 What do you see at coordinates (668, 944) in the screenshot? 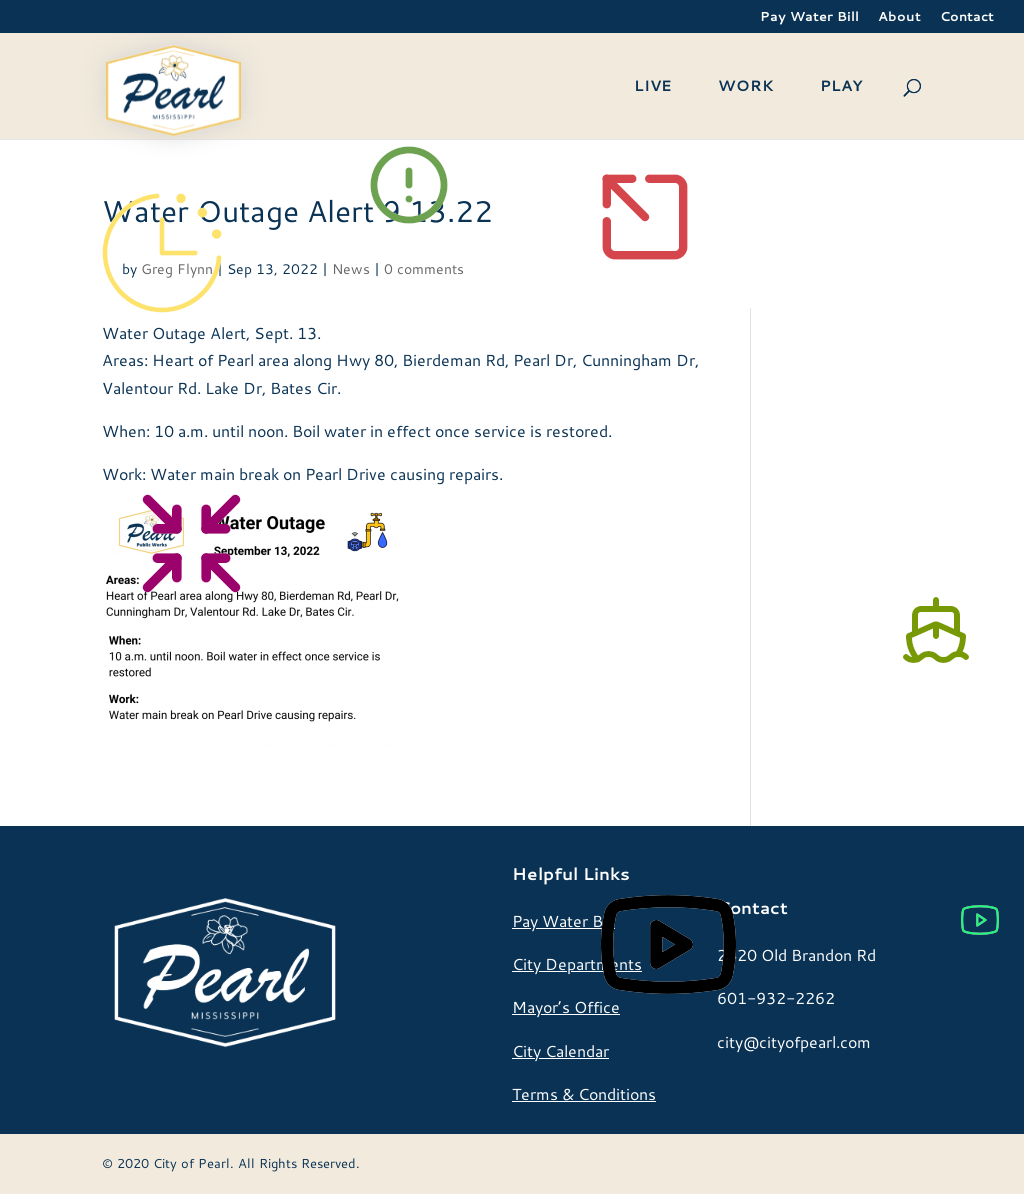
I see `open youtube app` at bounding box center [668, 944].